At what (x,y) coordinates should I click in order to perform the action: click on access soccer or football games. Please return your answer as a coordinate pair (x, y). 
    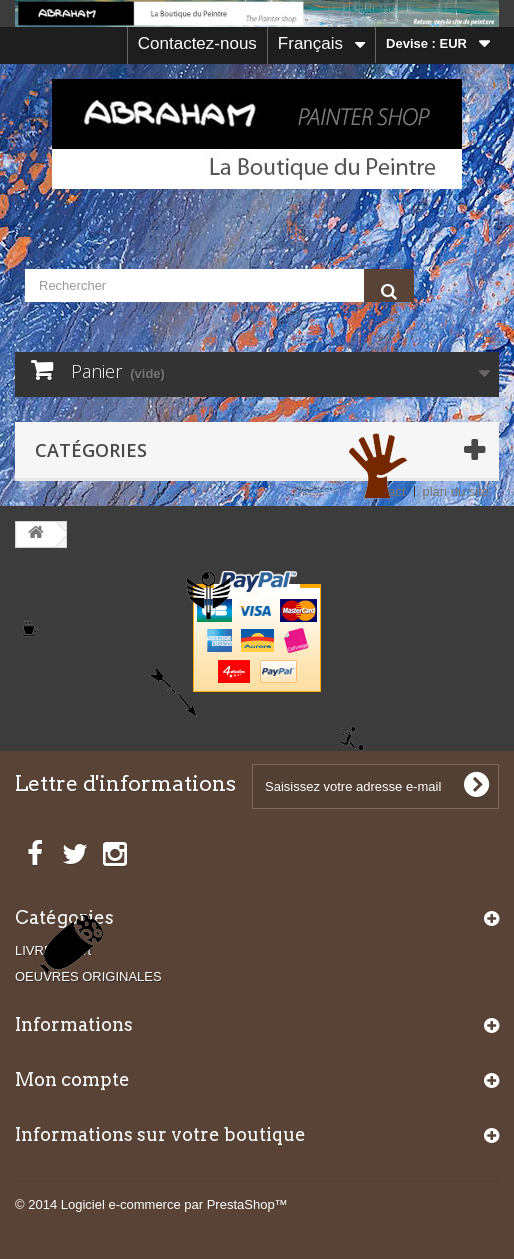
    Looking at the image, I should click on (351, 738).